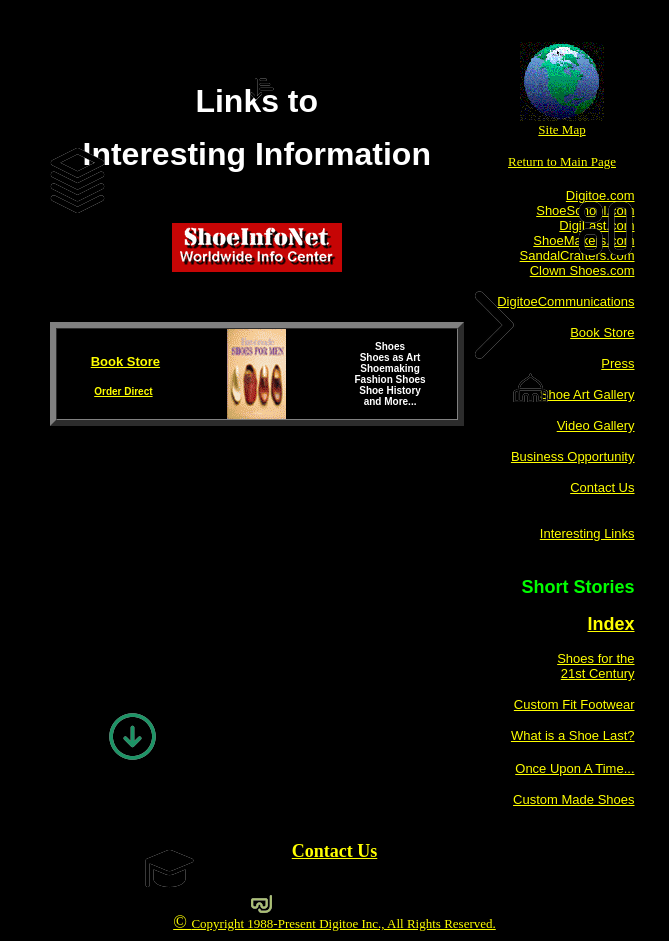 This screenshot has height=941, width=669. Describe the element at coordinates (493, 325) in the screenshot. I see `navigate to the next item or screen` at that location.